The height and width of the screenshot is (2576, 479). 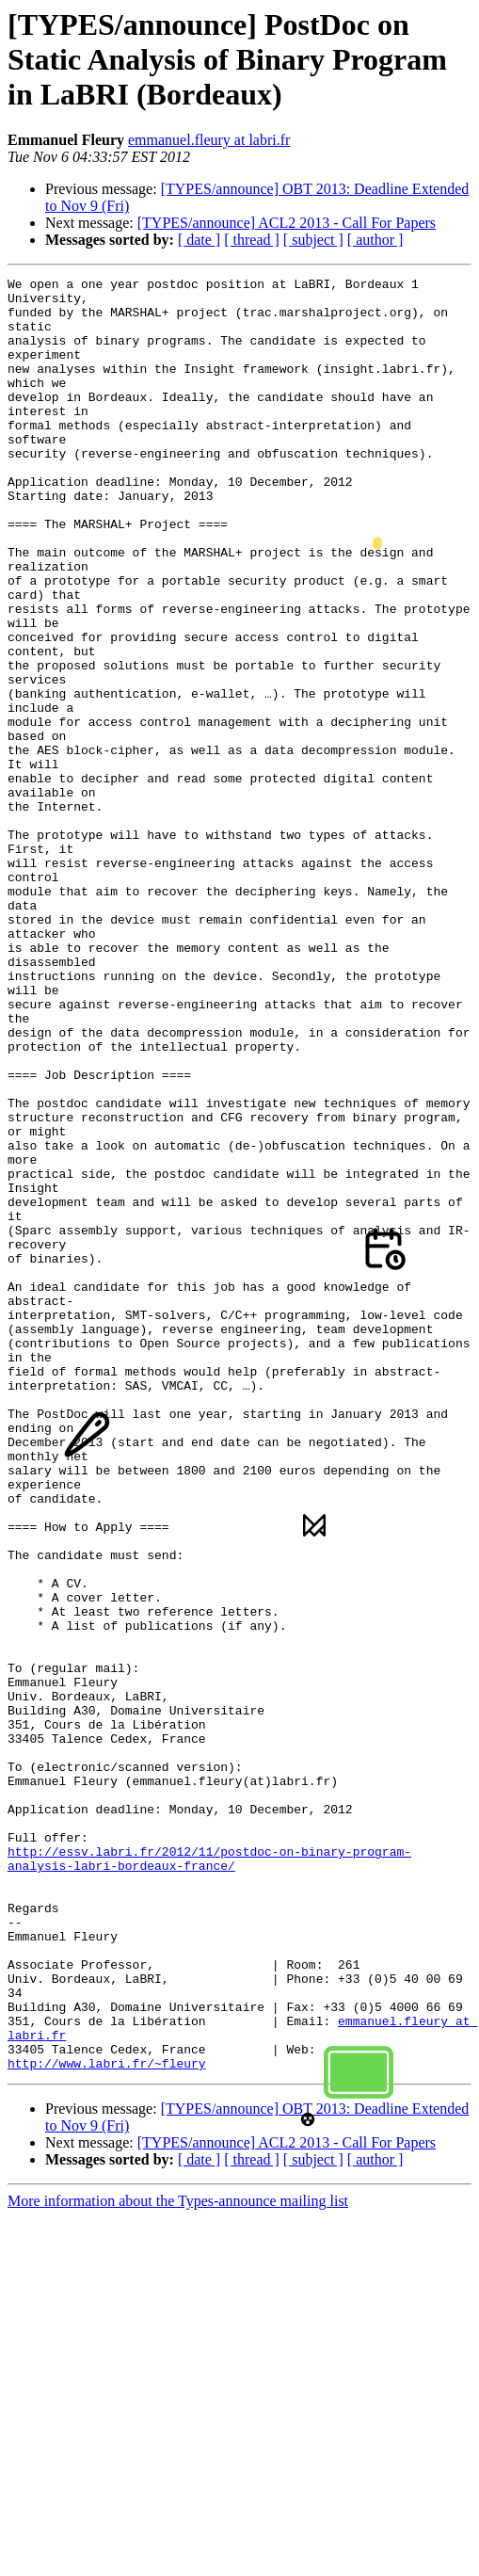 I want to click on framer motion library logo, so click(x=314, y=1525).